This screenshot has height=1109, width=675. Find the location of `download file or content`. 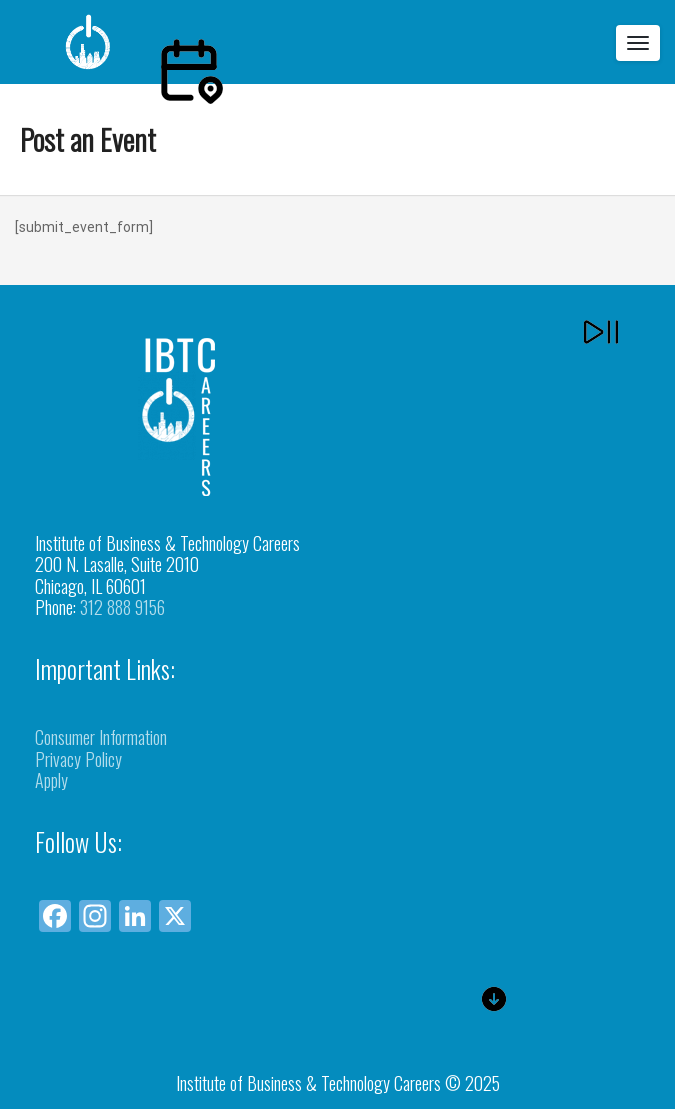

download file or content is located at coordinates (494, 999).